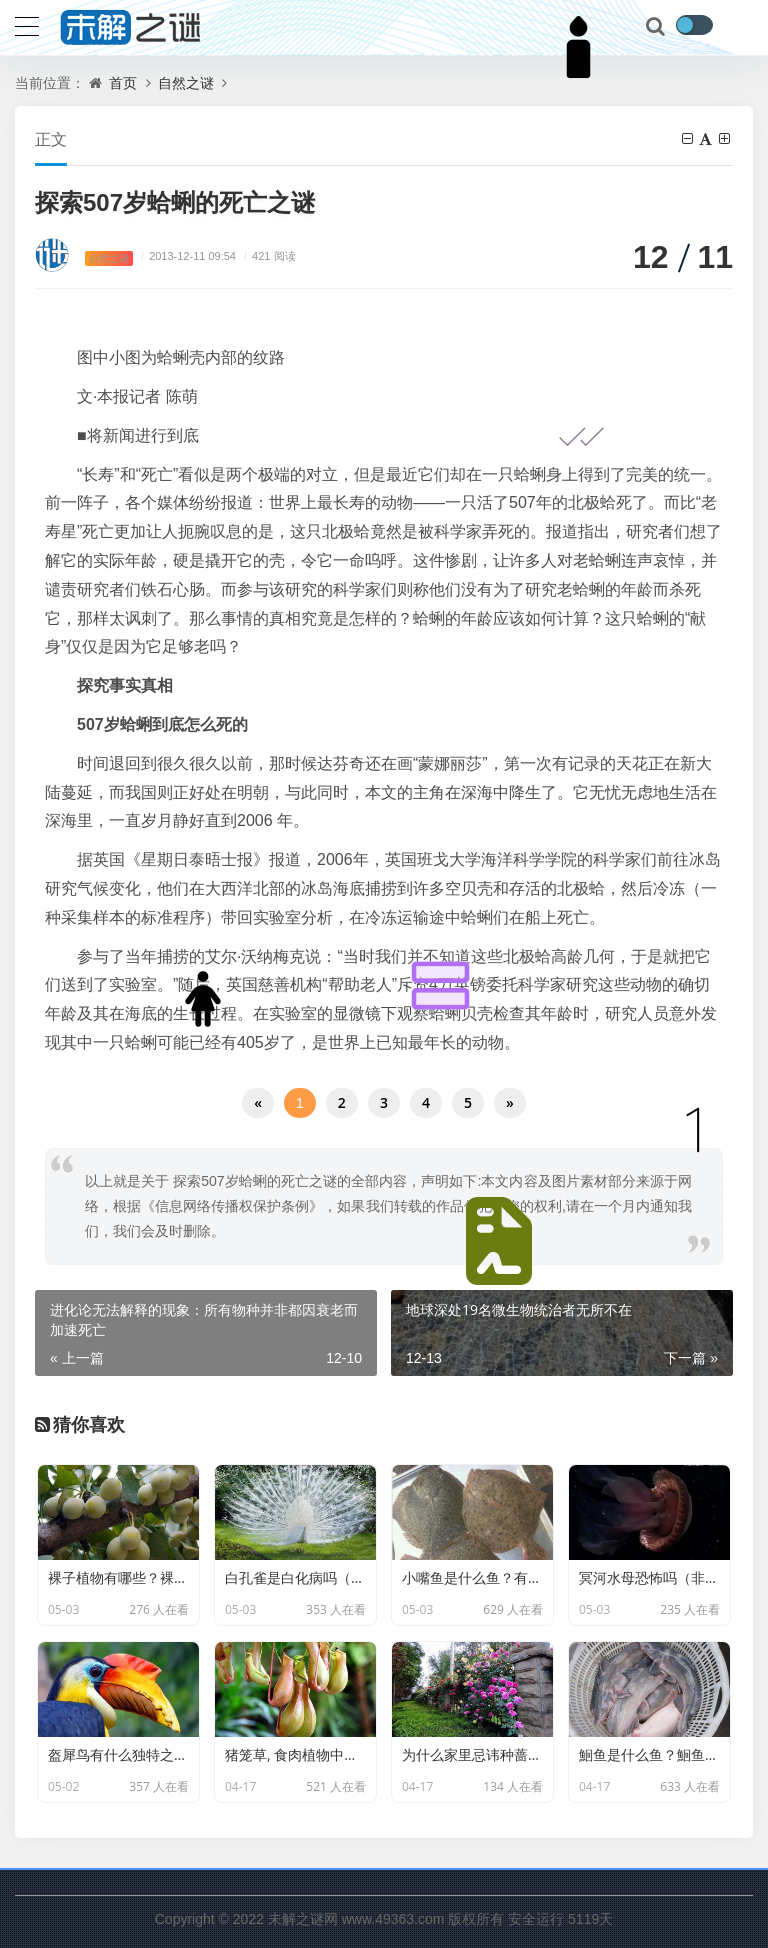 The width and height of the screenshot is (768, 1948). What do you see at coordinates (203, 999) in the screenshot?
I see `indicates female or women's restroom` at bounding box center [203, 999].